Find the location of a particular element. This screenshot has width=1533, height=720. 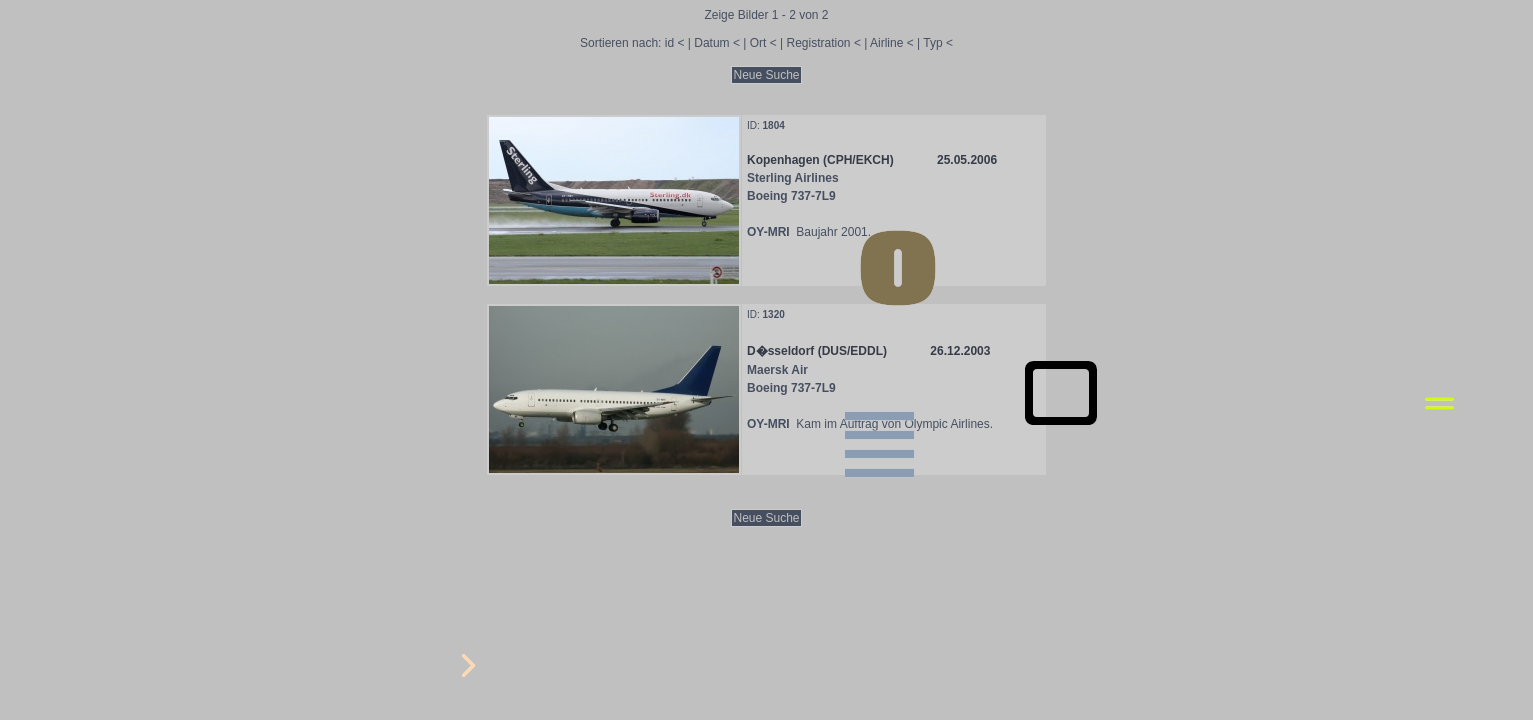

open navigation menu is located at coordinates (879, 444).